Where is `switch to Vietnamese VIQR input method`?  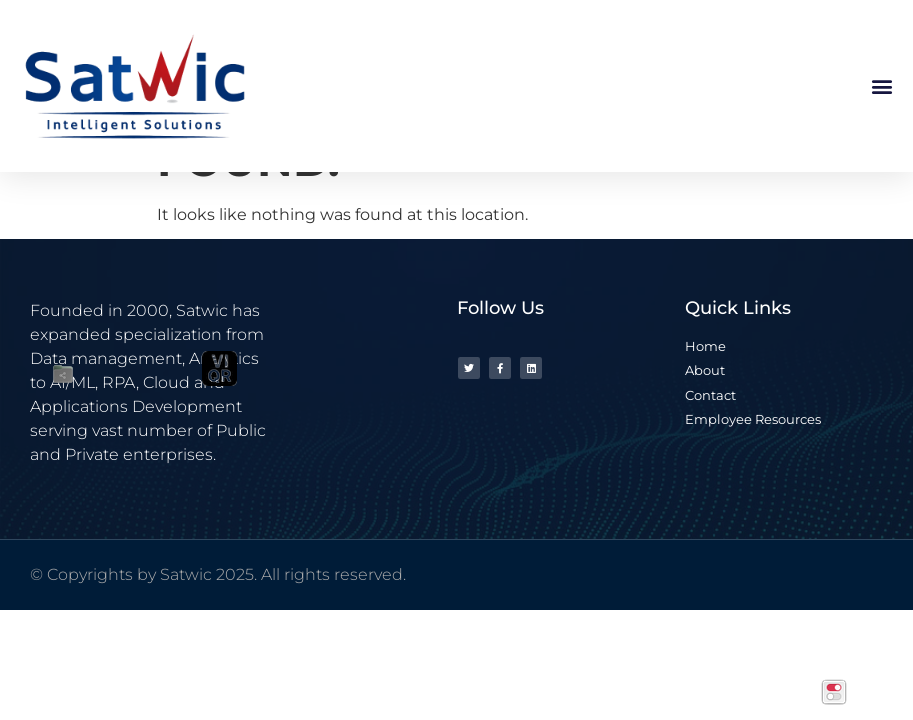 switch to Vietnamese VIQR input method is located at coordinates (219, 368).